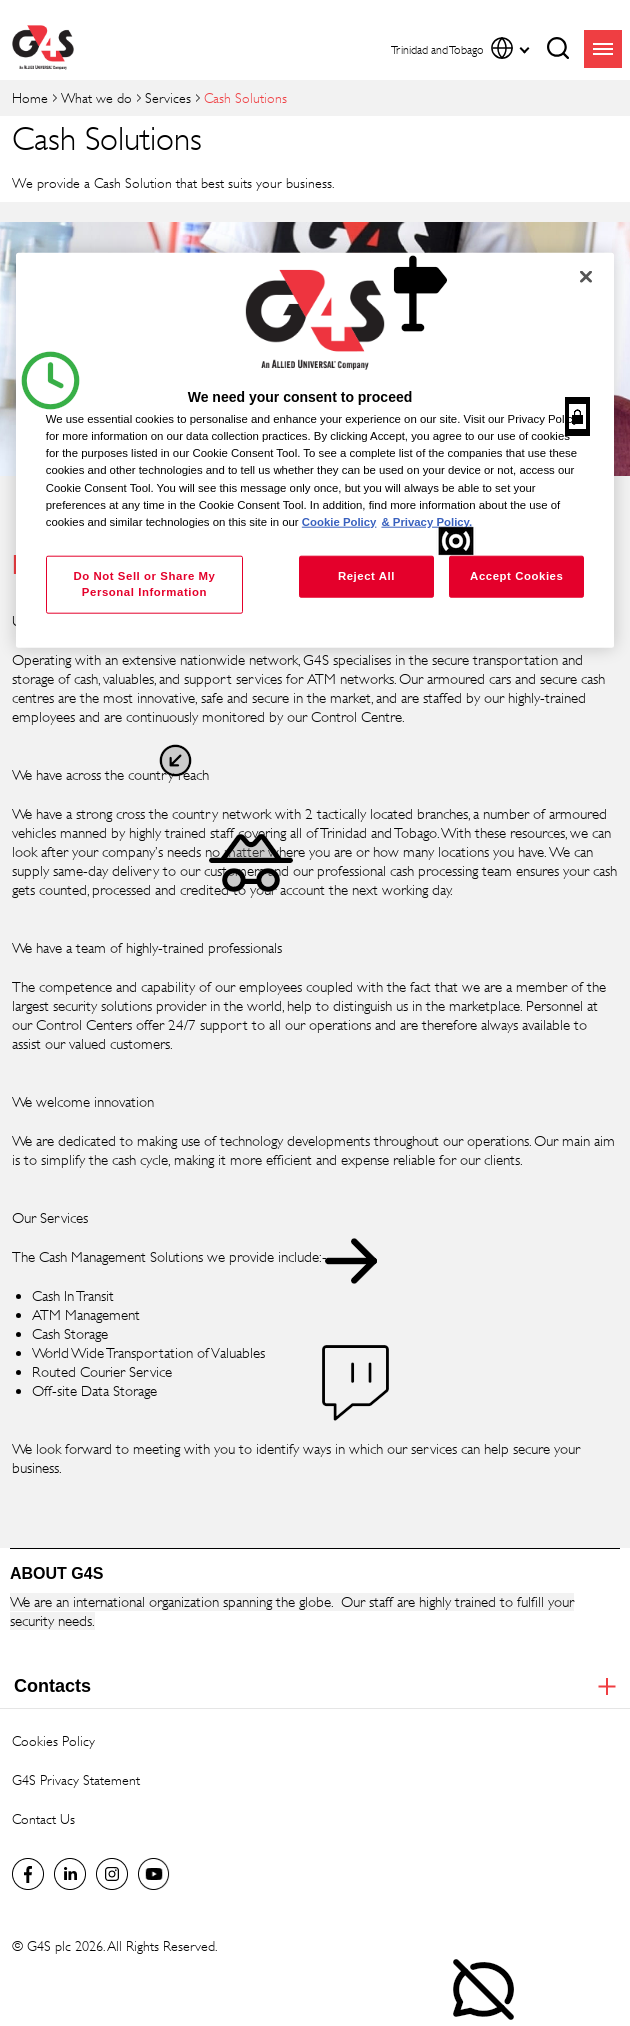 This screenshot has width=630, height=2026. Describe the element at coordinates (456, 541) in the screenshot. I see `enable surround sound audio output` at that location.